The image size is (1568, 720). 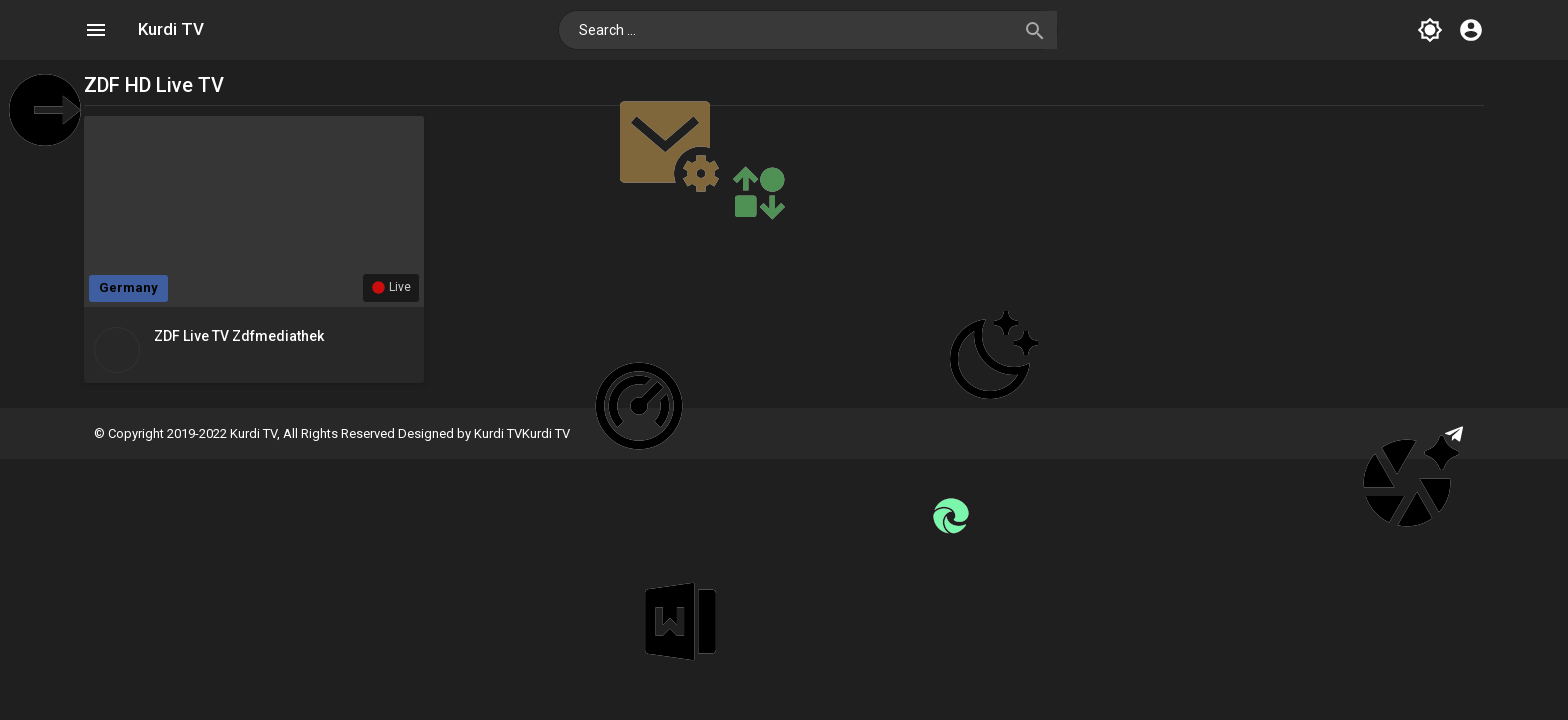 I want to click on access the dashboard, so click(x=639, y=406).